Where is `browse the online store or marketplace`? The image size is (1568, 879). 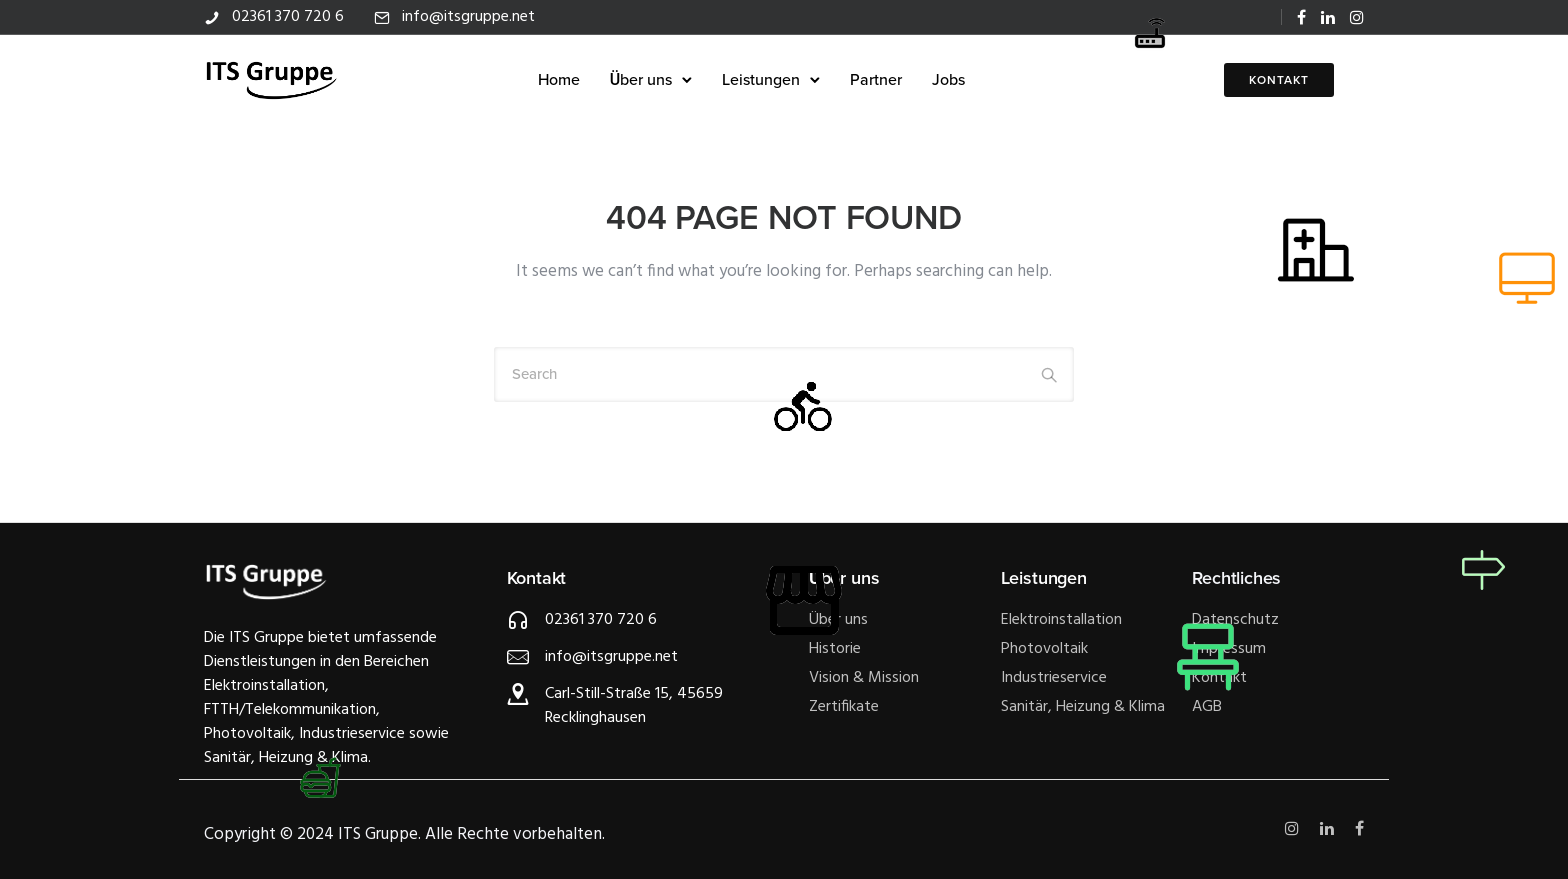 browse the online store or marketplace is located at coordinates (804, 600).